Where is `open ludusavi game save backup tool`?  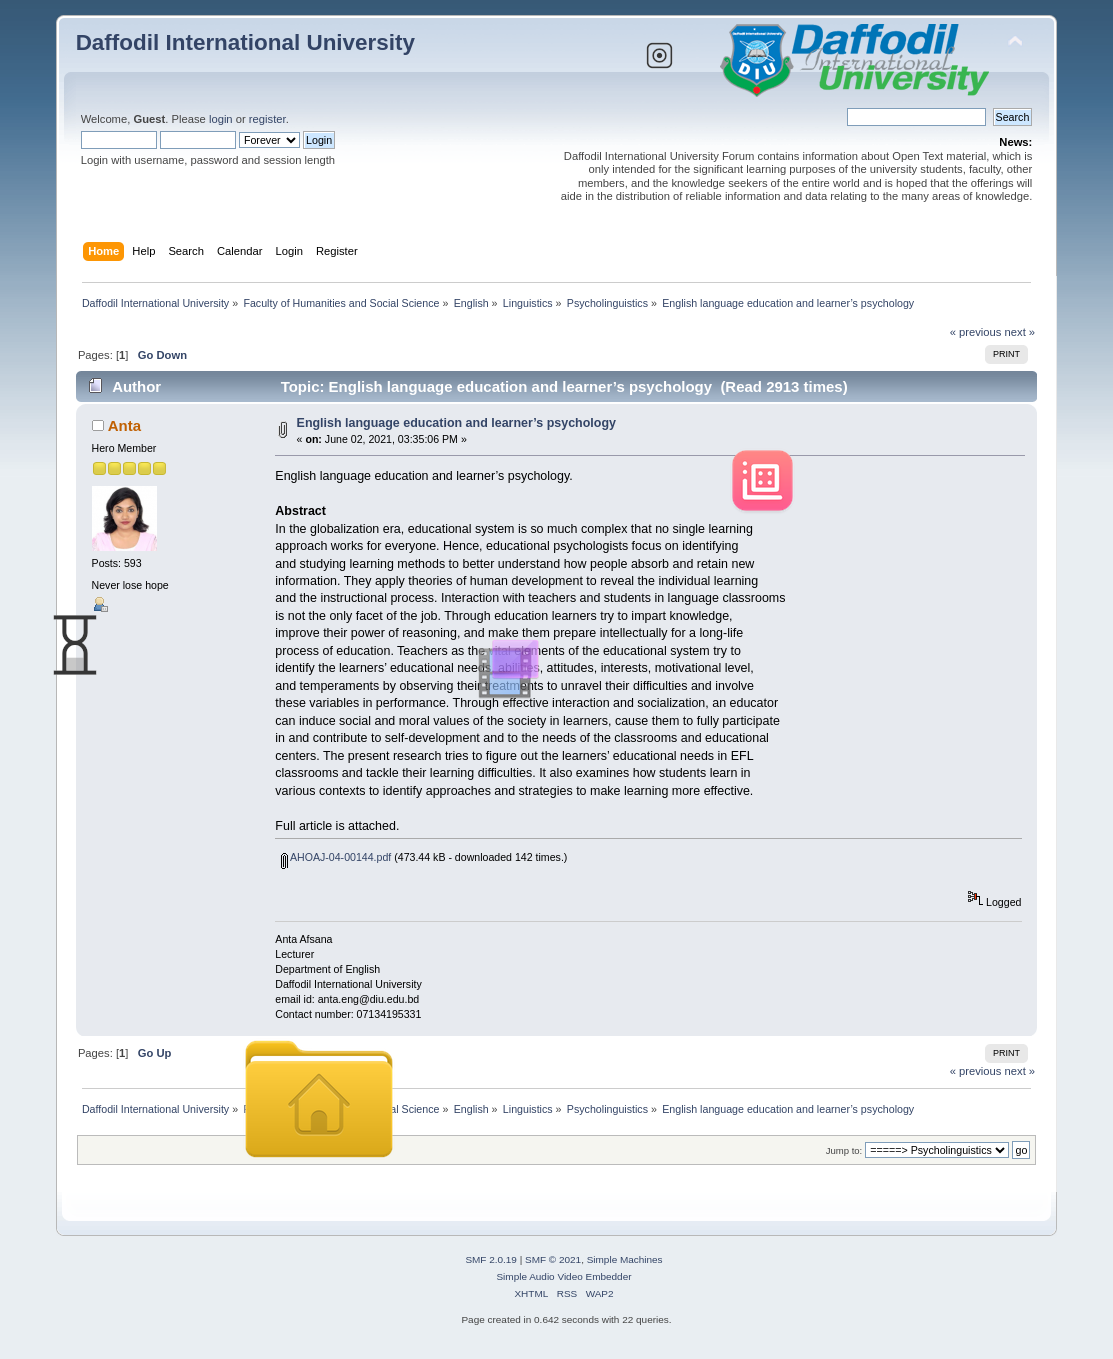 open ludusavi game save backup tool is located at coordinates (762, 480).